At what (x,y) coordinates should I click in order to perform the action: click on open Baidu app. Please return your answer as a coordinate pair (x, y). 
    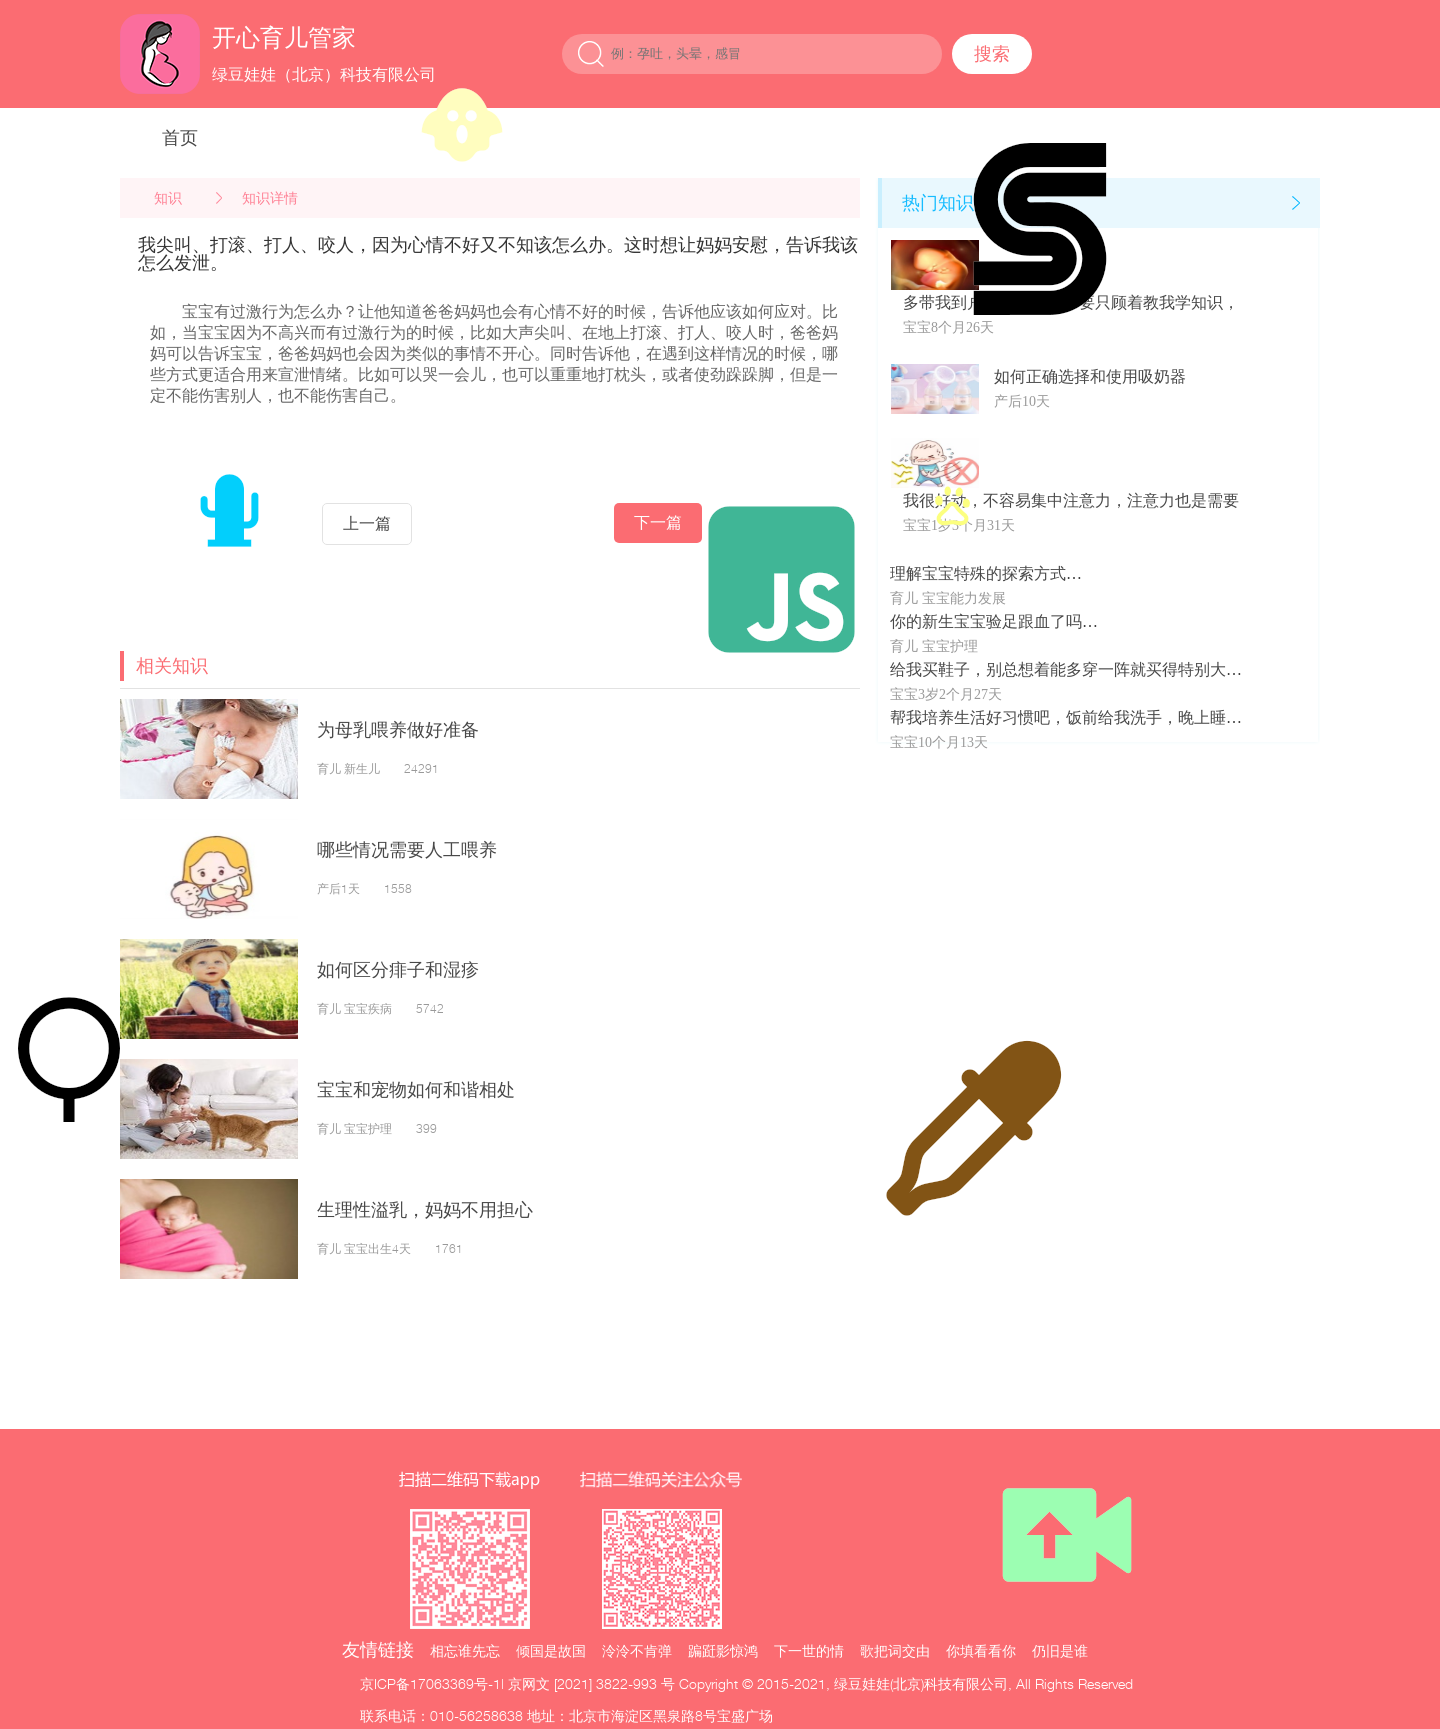
    Looking at the image, I should click on (952, 505).